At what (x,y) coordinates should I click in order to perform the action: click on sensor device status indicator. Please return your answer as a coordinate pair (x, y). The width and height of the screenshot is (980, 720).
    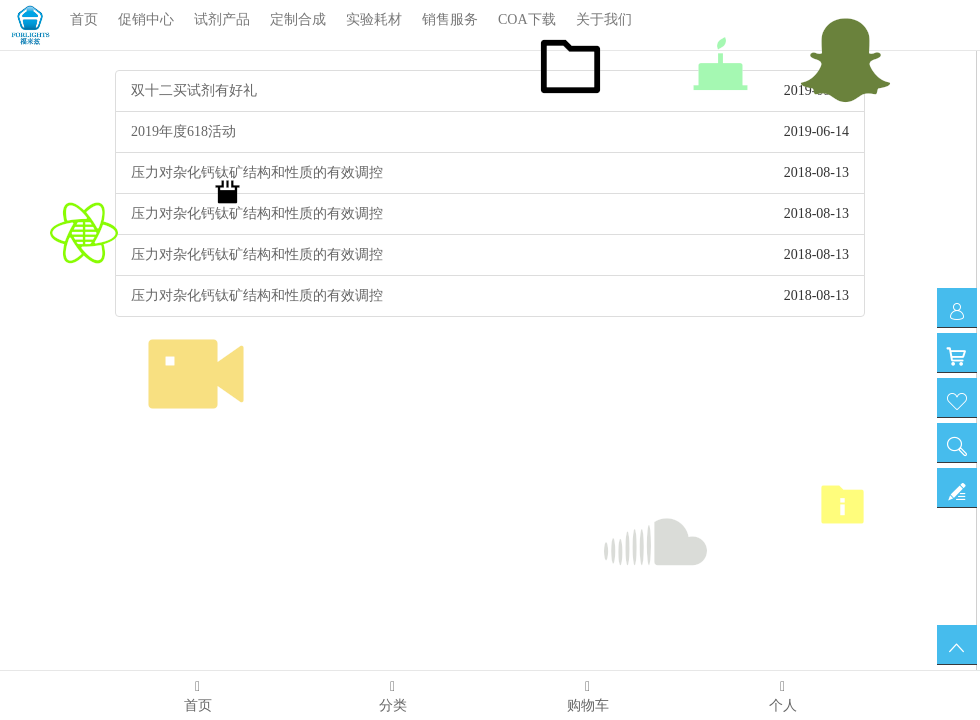
    Looking at the image, I should click on (227, 192).